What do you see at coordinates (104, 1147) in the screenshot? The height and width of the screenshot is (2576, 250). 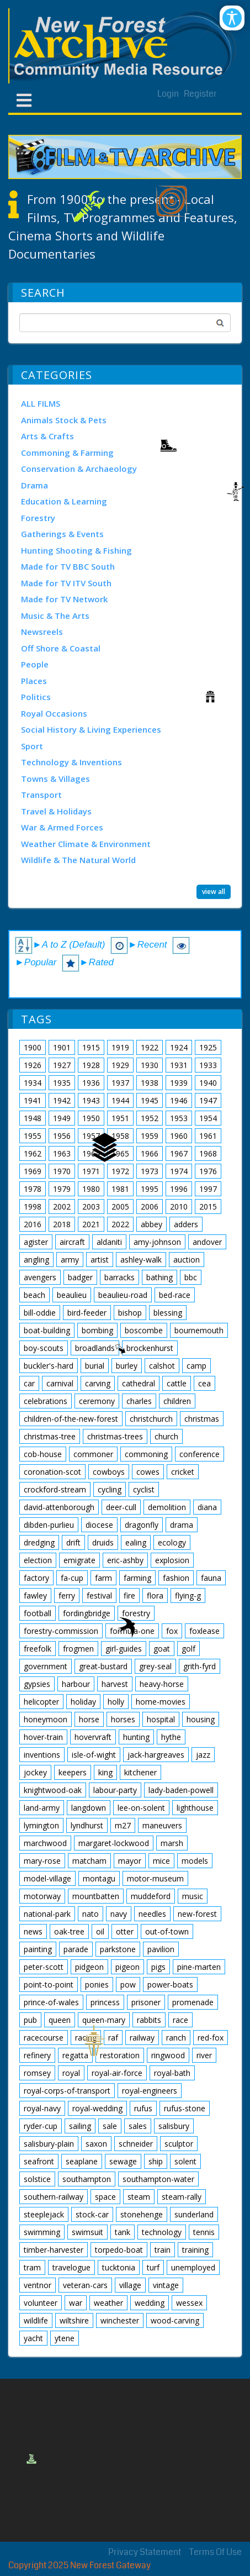 I see `view layers or stacked elements` at bounding box center [104, 1147].